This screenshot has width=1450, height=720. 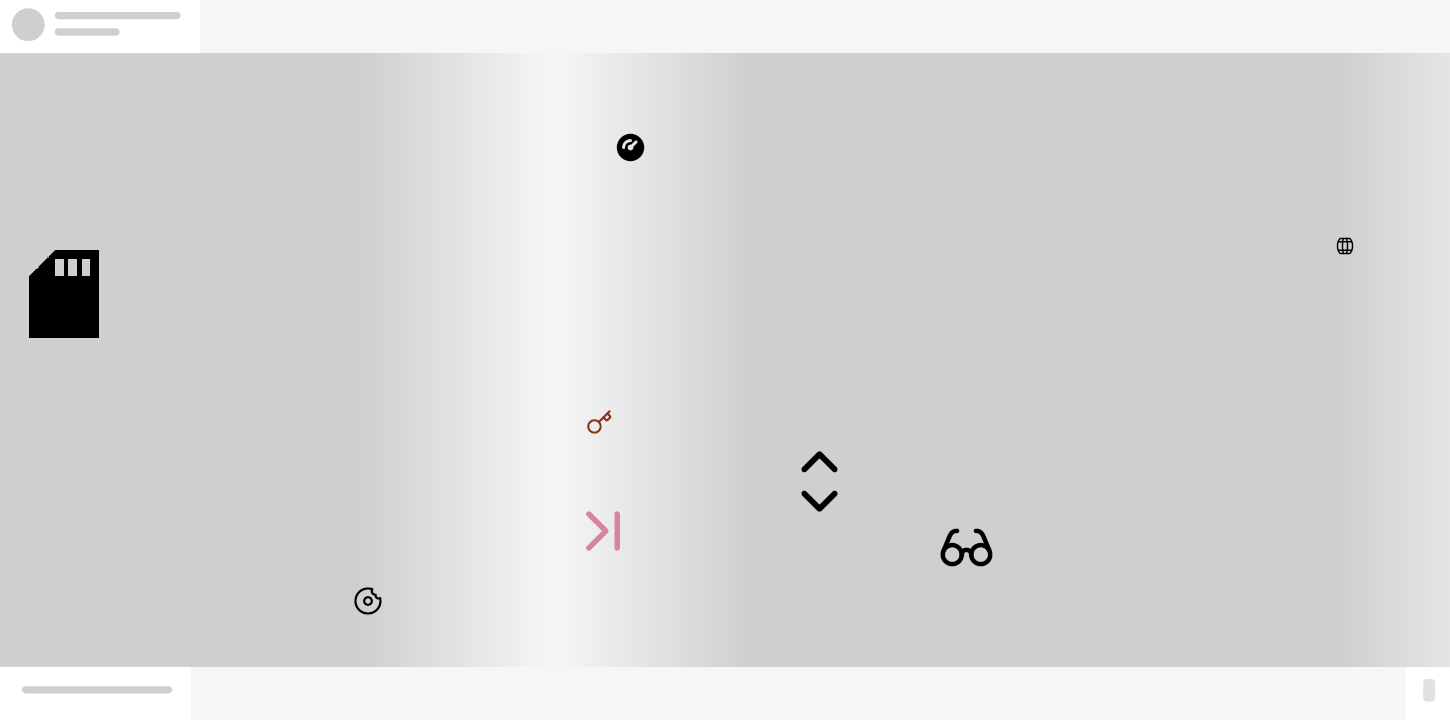 What do you see at coordinates (64, 294) in the screenshot?
I see `access sd card storage` at bounding box center [64, 294].